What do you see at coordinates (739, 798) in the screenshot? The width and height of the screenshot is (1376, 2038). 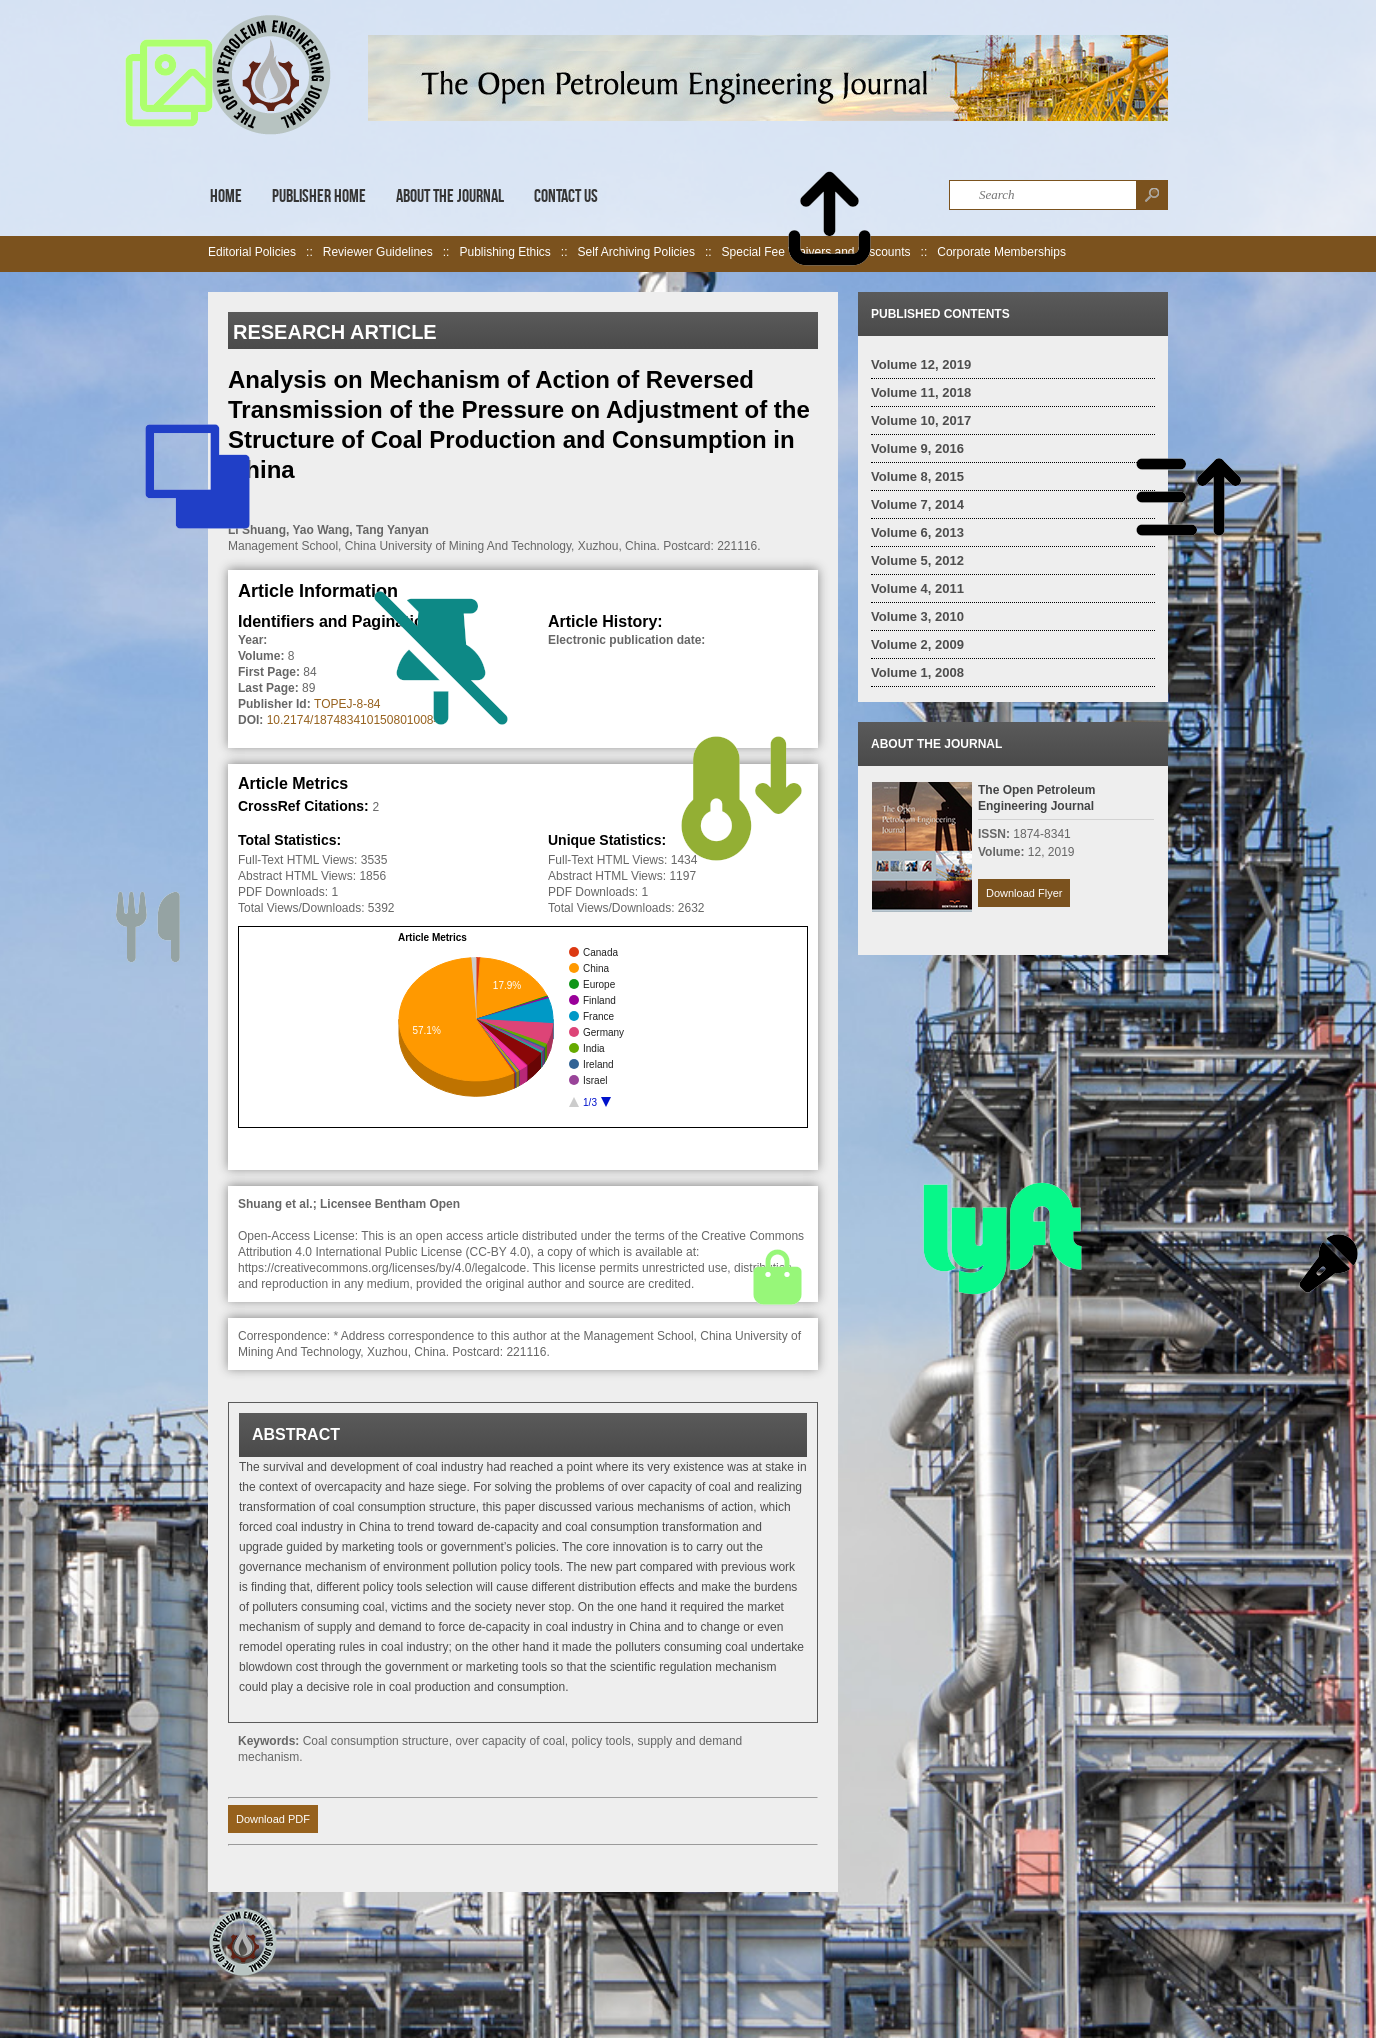 I see `indicates temperature is decreasing` at bounding box center [739, 798].